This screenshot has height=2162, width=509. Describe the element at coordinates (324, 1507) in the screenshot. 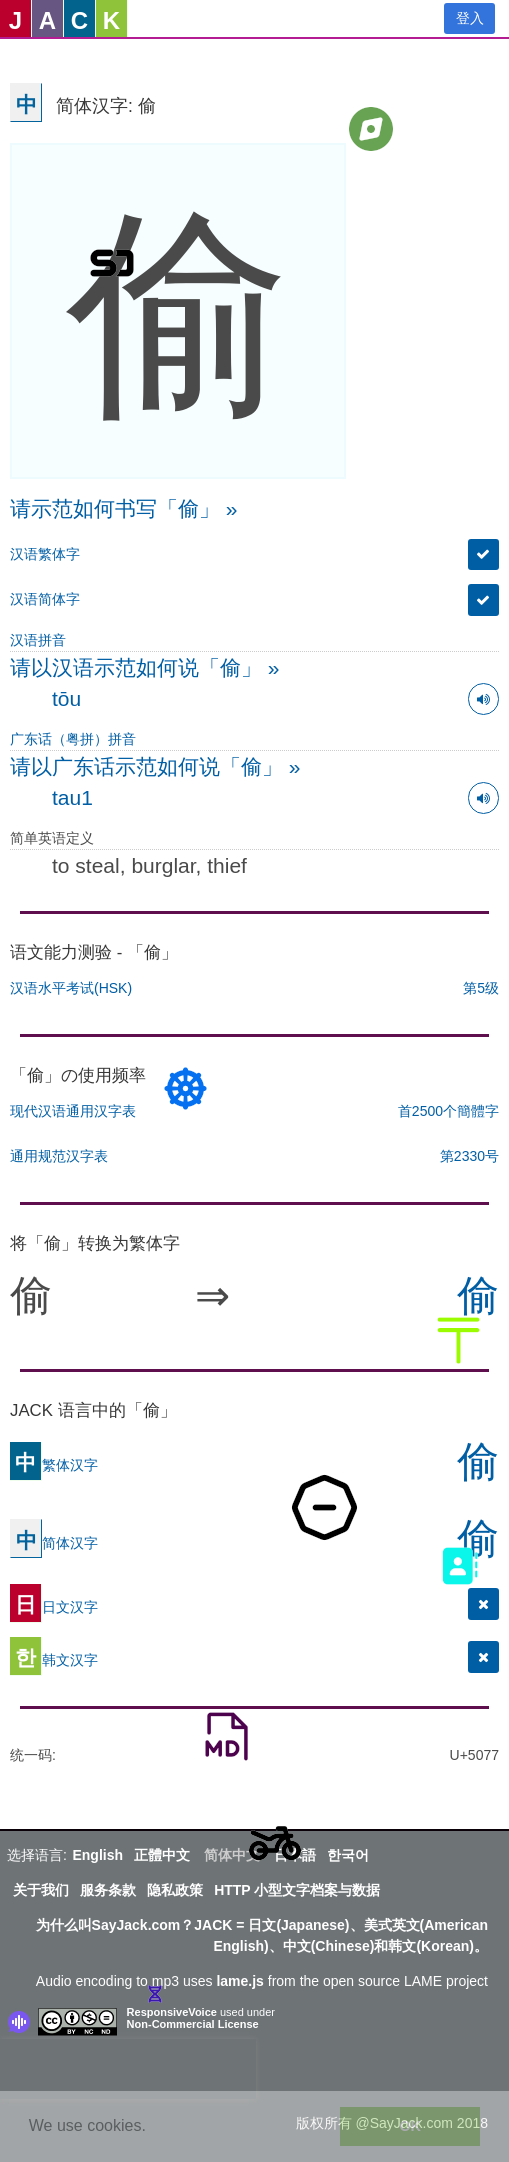

I see `remove or delete an item` at that location.